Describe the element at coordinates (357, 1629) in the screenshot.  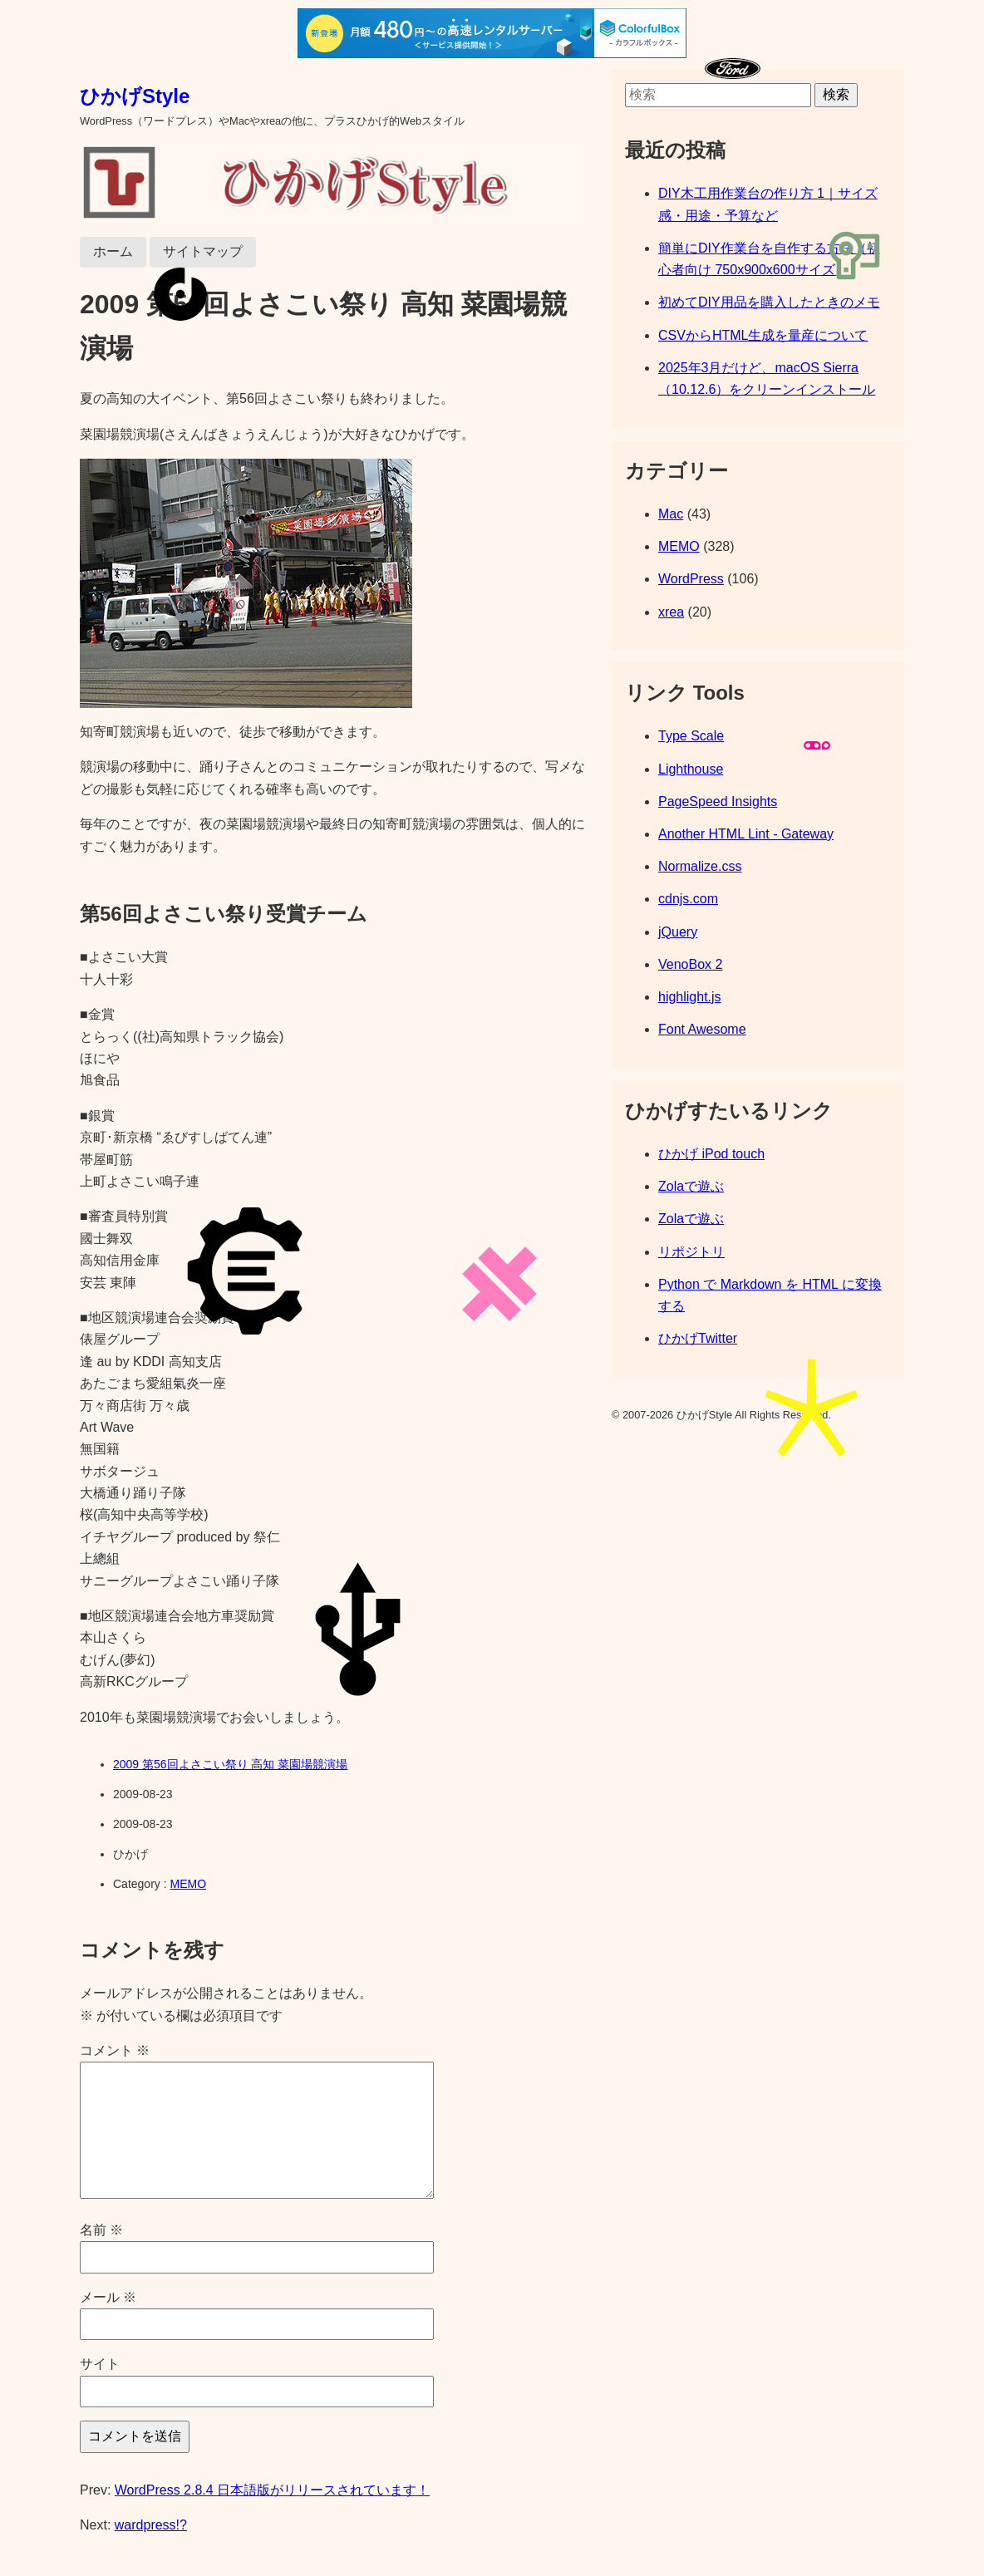
I see `indicates USB connection available` at that location.